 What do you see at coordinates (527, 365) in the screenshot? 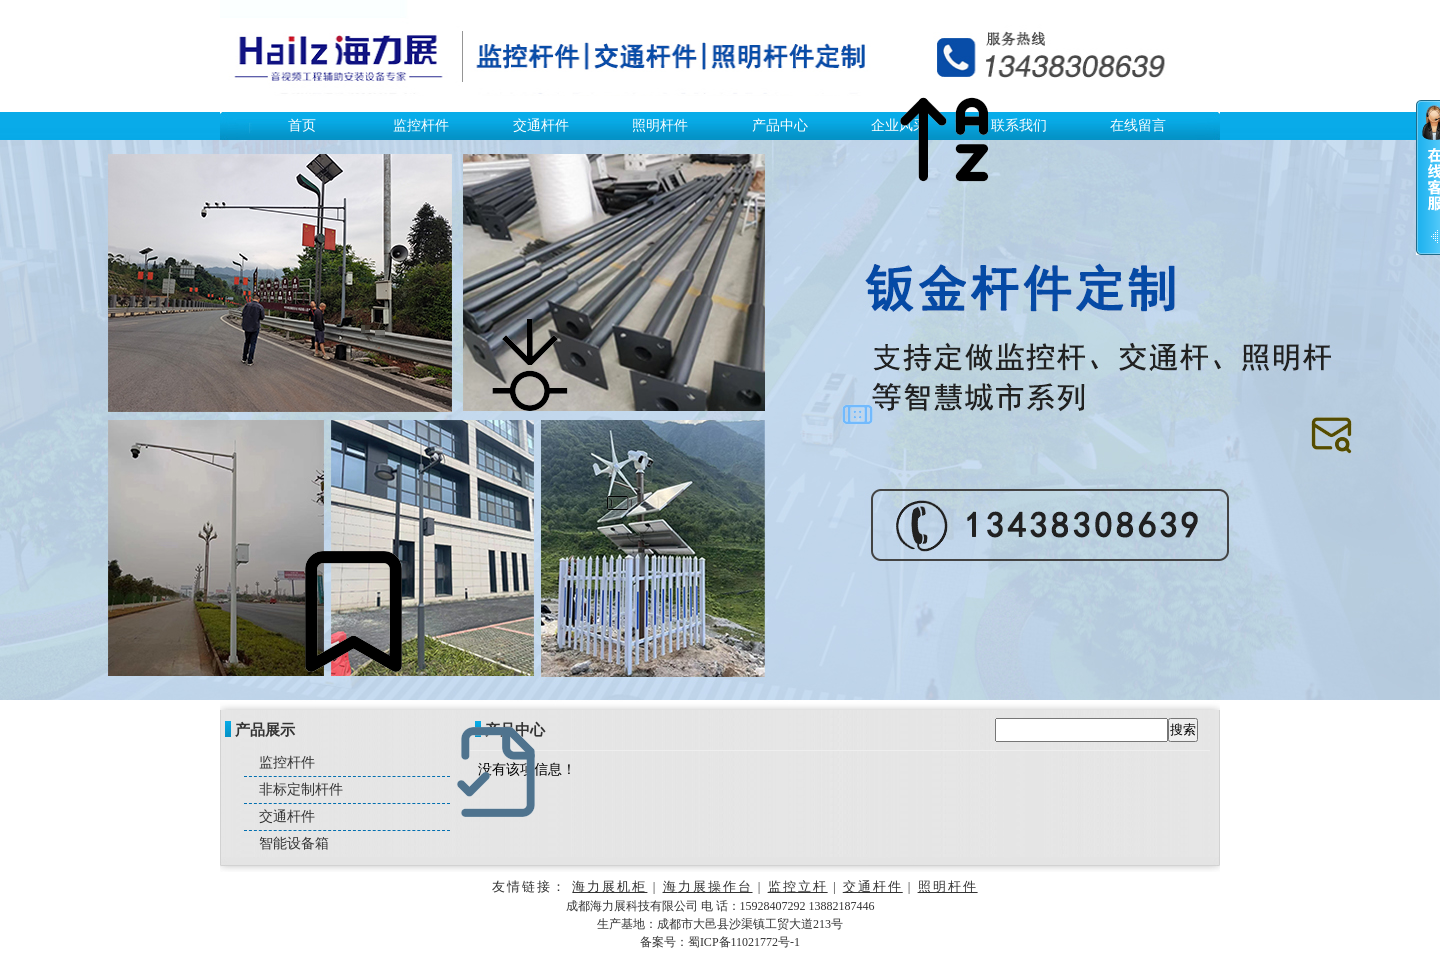
I see `pull changes from a remote repository` at bounding box center [527, 365].